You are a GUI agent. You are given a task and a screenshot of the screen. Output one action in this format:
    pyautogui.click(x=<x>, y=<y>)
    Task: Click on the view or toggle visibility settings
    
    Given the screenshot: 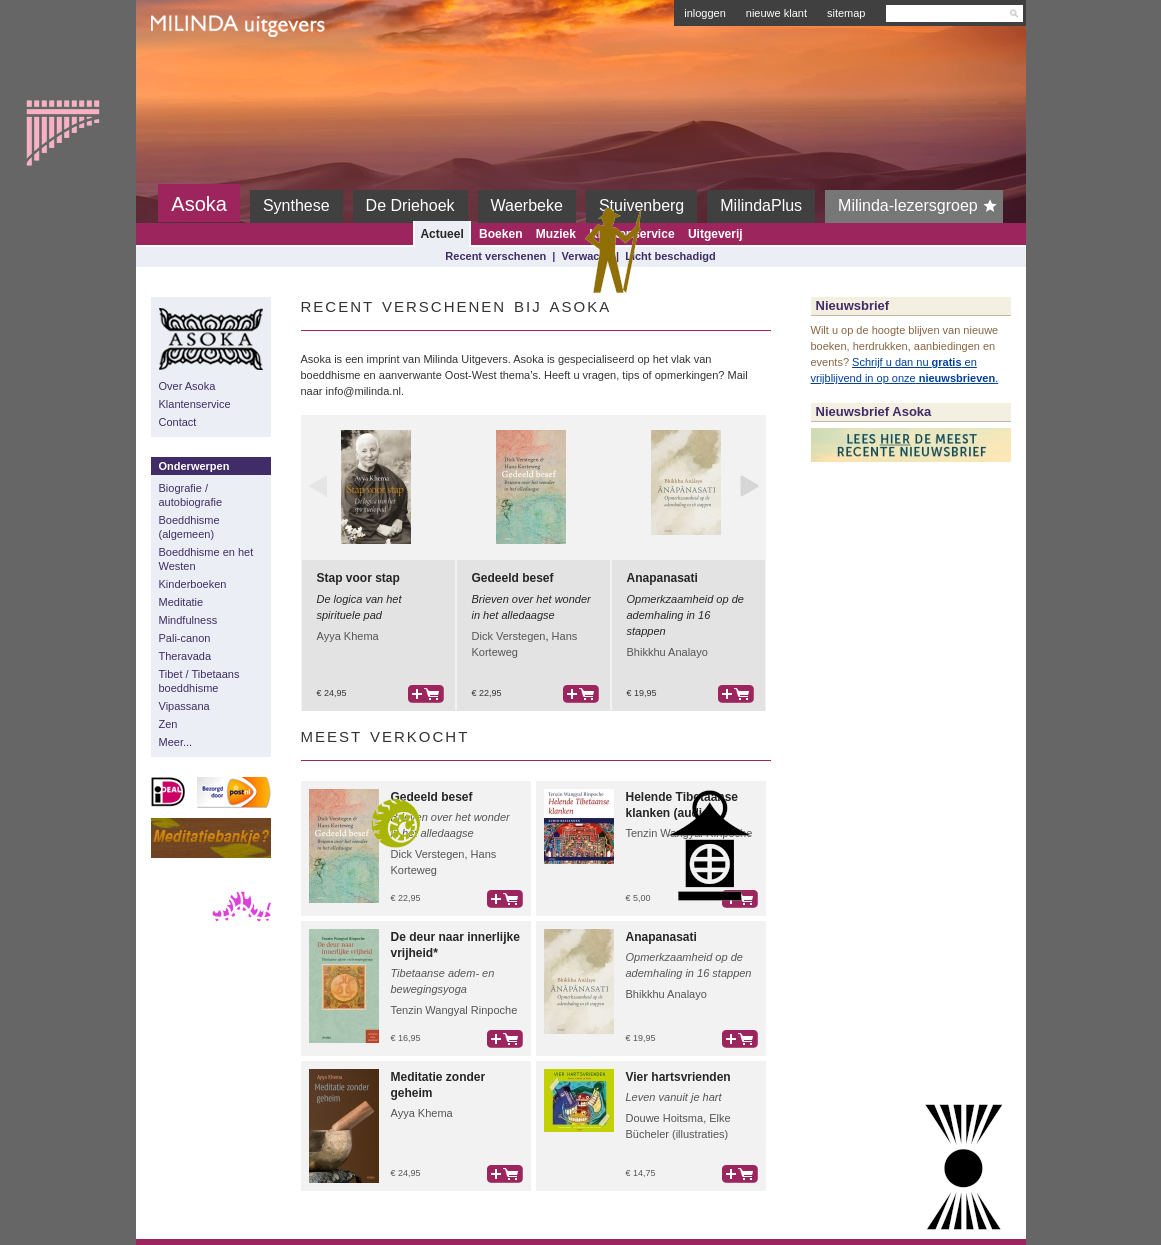 What is the action you would take?
    pyautogui.click(x=395, y=823)
    